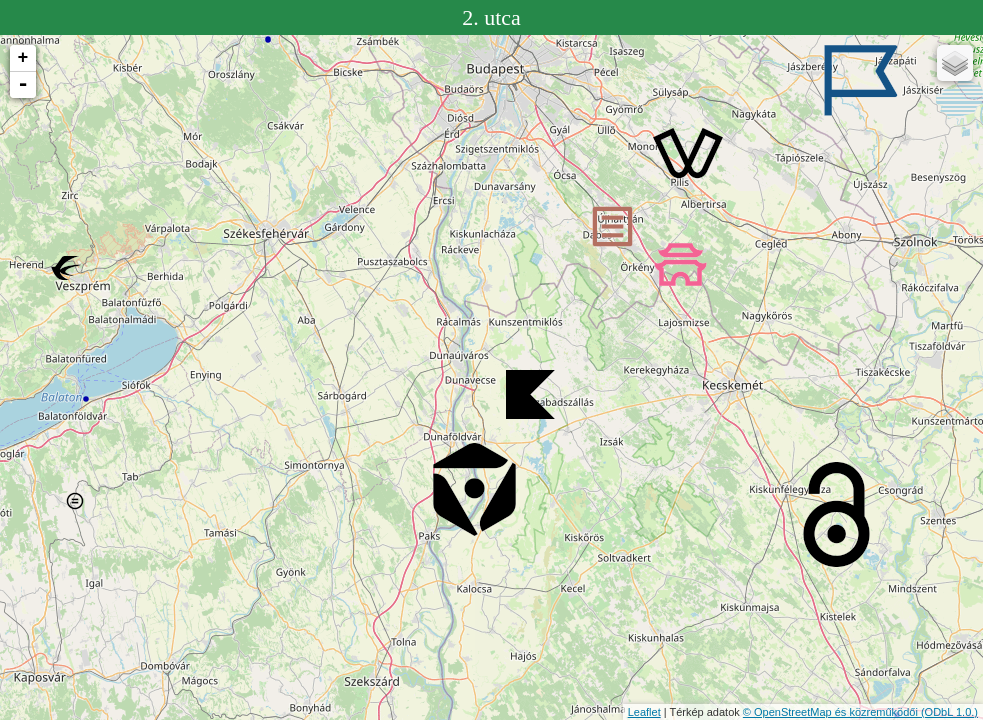  I want to click on switch to horizontal layout view, so click(612, 226).